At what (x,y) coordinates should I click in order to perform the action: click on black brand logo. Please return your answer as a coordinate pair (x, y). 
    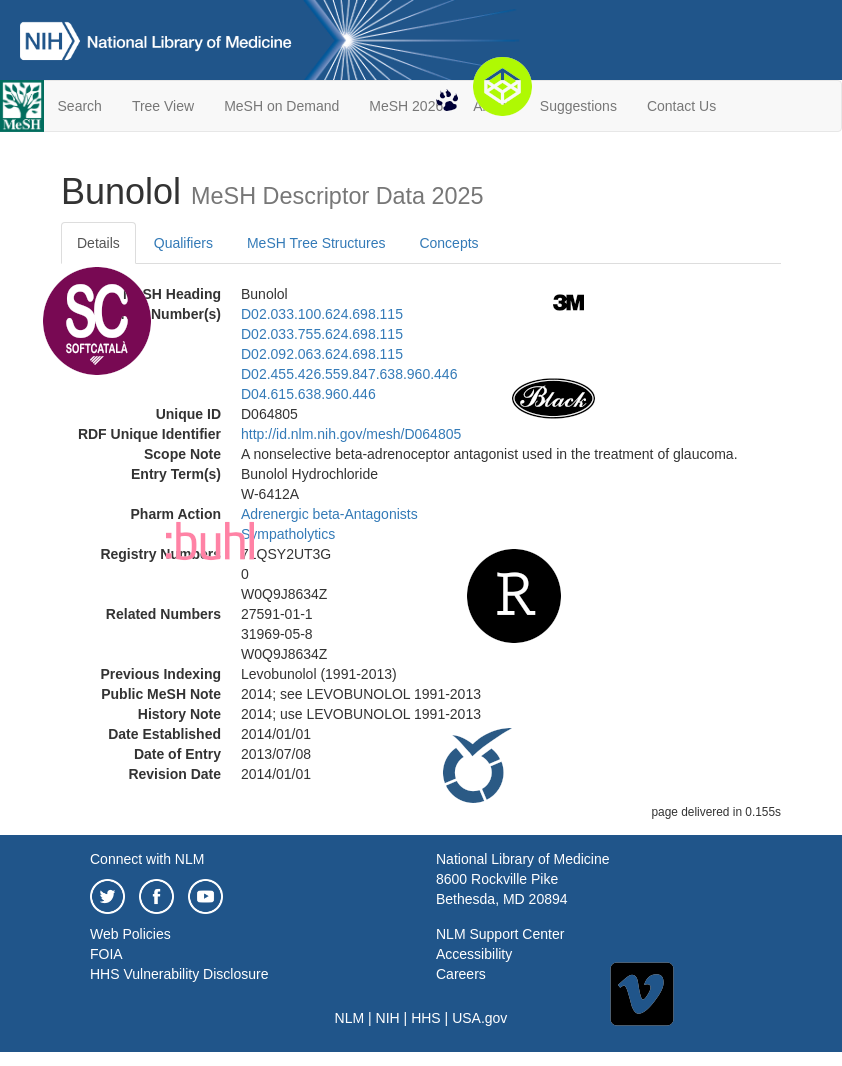
    Looking at the image, I should click on (553, 398).